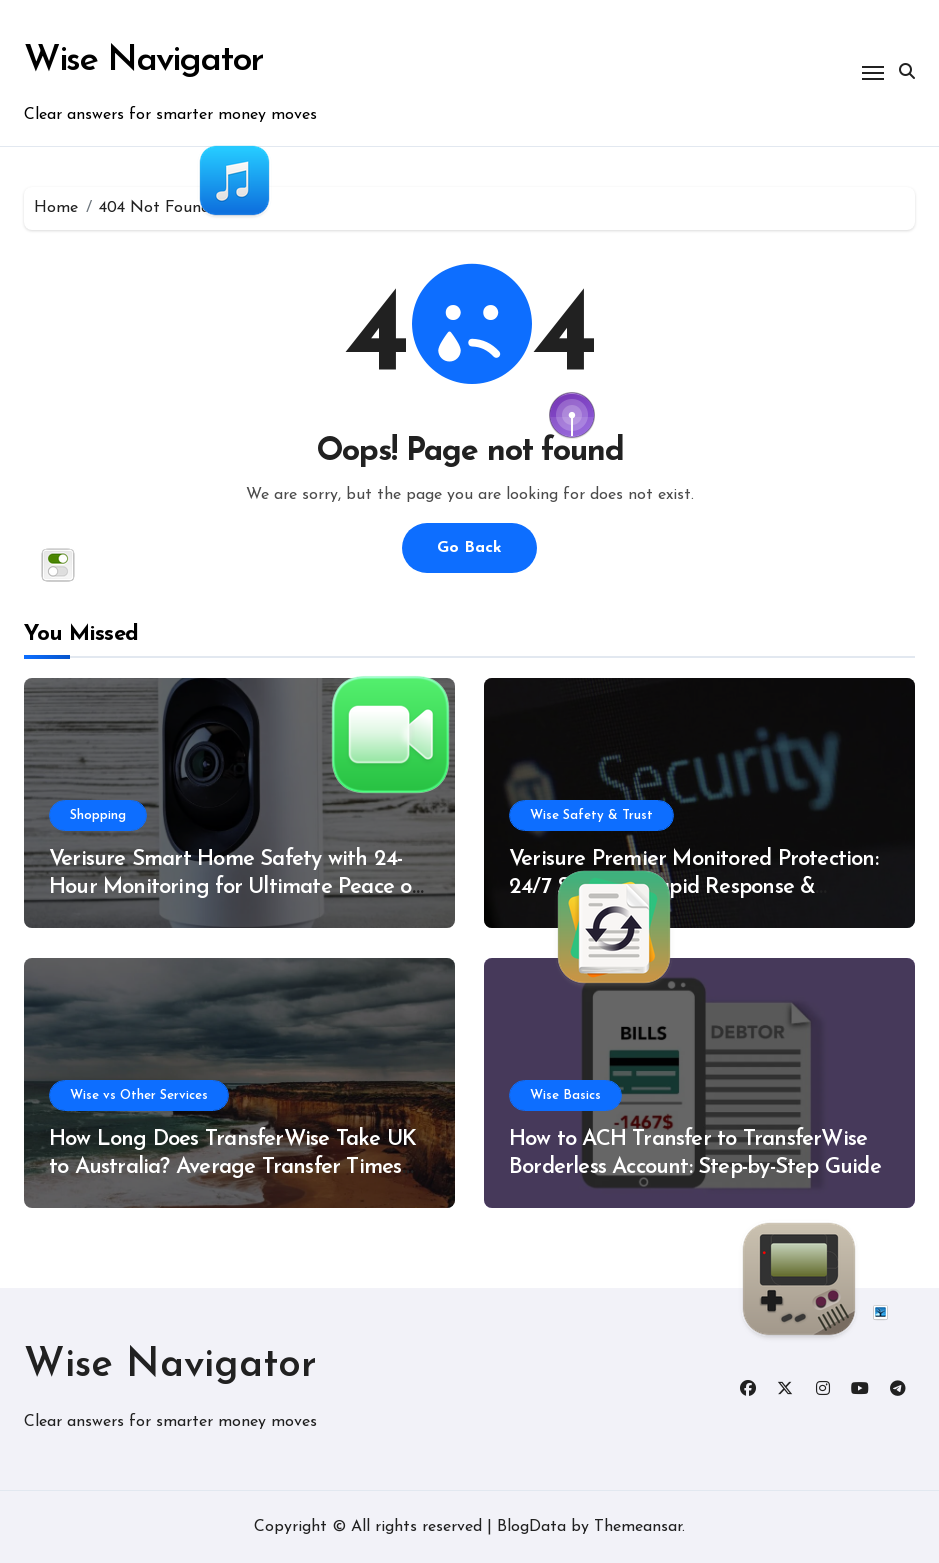 Image resolution: width=939 pixels, height=1563 pixels. Describe the element at coordinates (799, 1279) in the screenshot. I see `launch cartridges retro game emulator` at that location.